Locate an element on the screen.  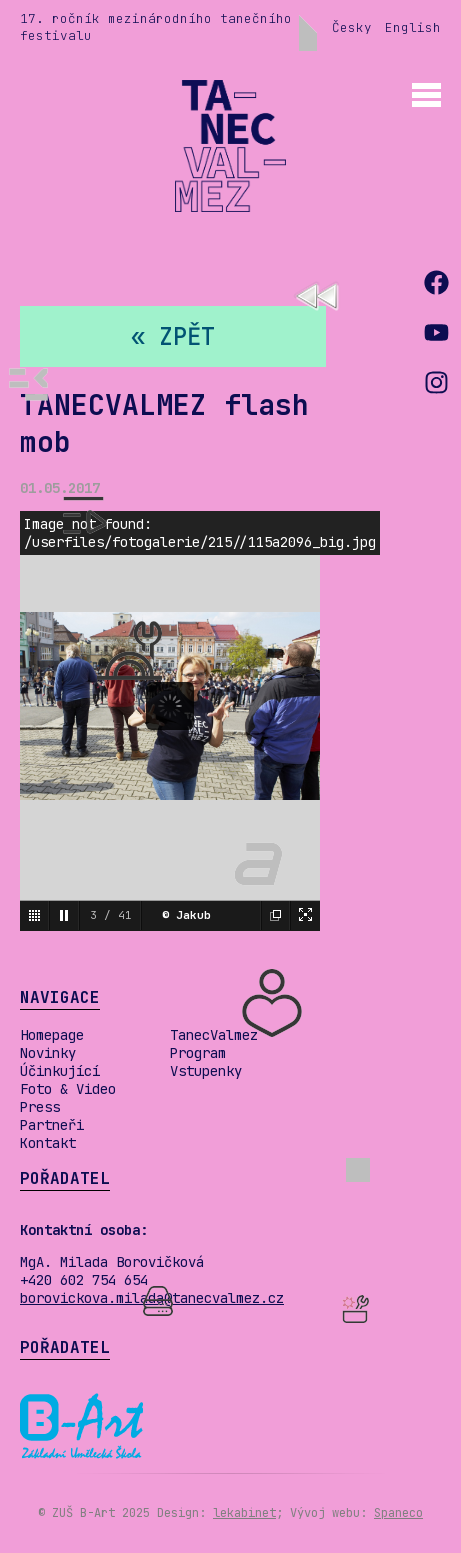
start text selection from the right side is located at coordinates (308, 33).